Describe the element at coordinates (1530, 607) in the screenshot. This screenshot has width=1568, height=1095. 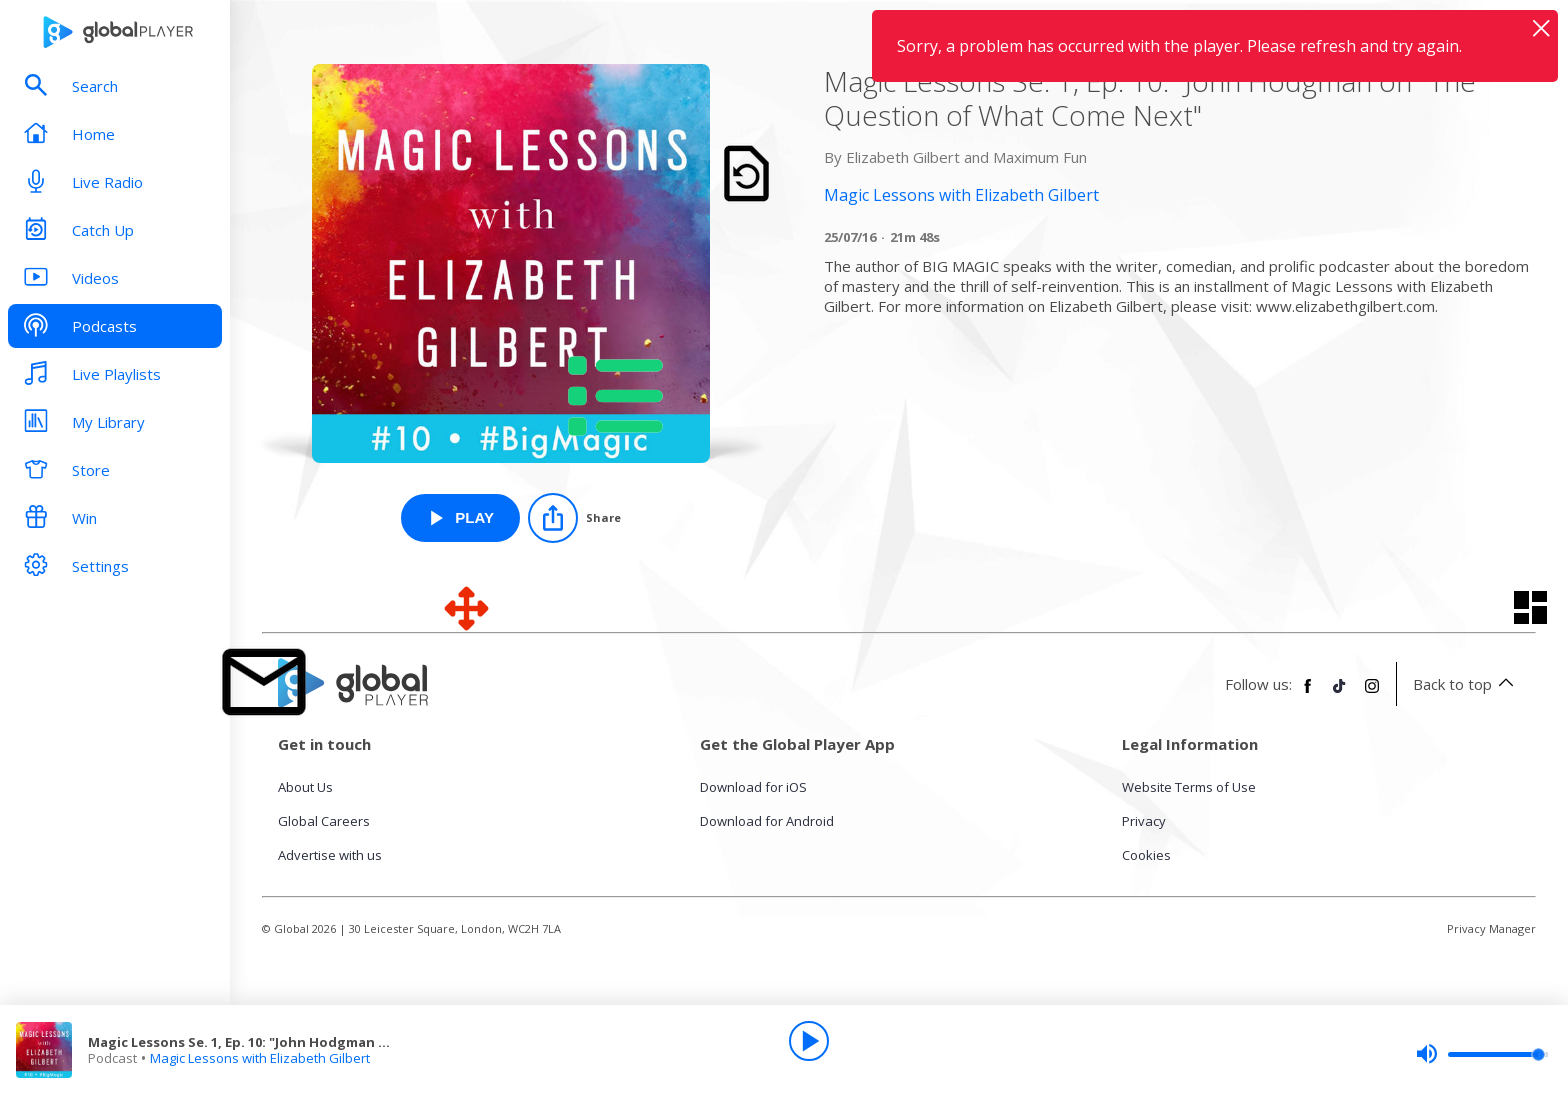
I see `access the main dashboard` at that location.